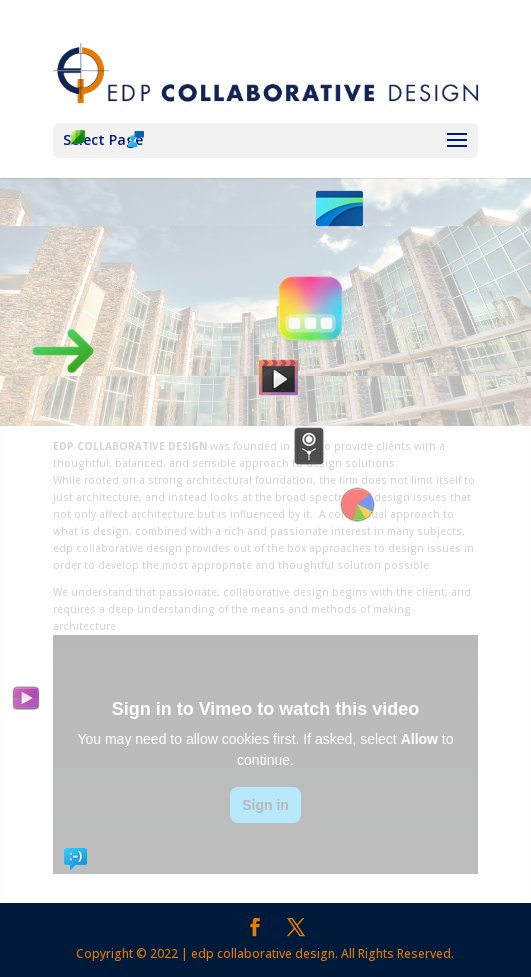 This screenshot has height=977, width=531. What do you see at coordinates (78, 137) in the screenshot?
I see `open the sustainability app` at bounding box center [78, 137].